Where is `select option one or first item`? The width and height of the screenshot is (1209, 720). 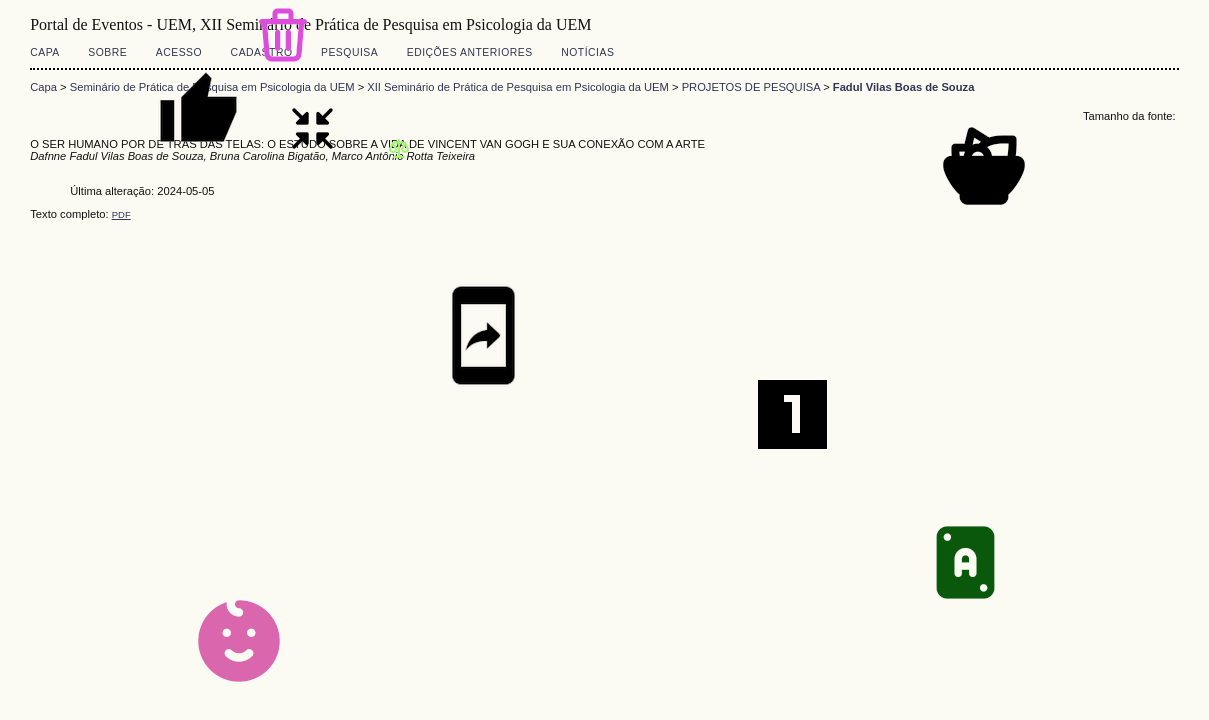
select option one or first item is located at coordinates (792, 414).